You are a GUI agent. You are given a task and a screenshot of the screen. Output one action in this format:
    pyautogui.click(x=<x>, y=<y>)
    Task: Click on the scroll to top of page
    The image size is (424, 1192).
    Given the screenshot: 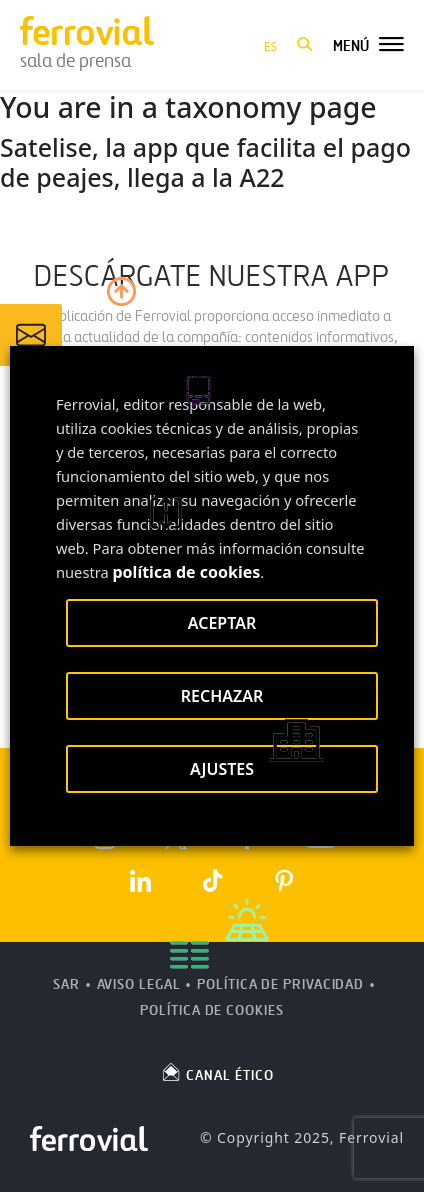 What is the action you would take?
    pyautogui.click(x=121, y=291)
    